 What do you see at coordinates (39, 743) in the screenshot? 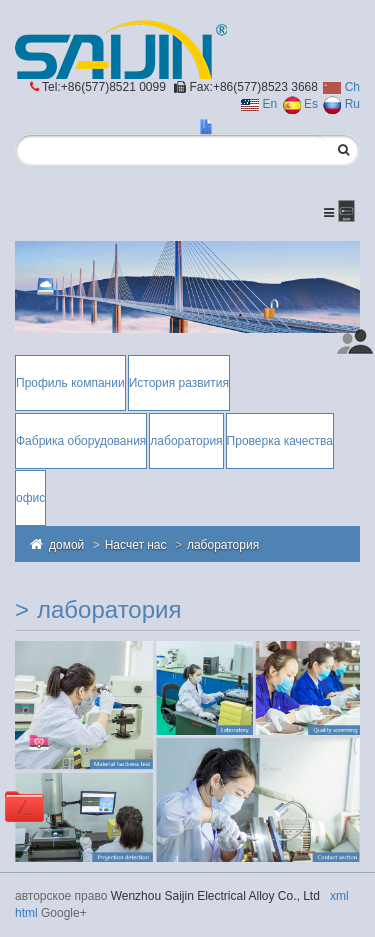
I see `open pokémon love ball themed folder` at bounding box center [39, 743].